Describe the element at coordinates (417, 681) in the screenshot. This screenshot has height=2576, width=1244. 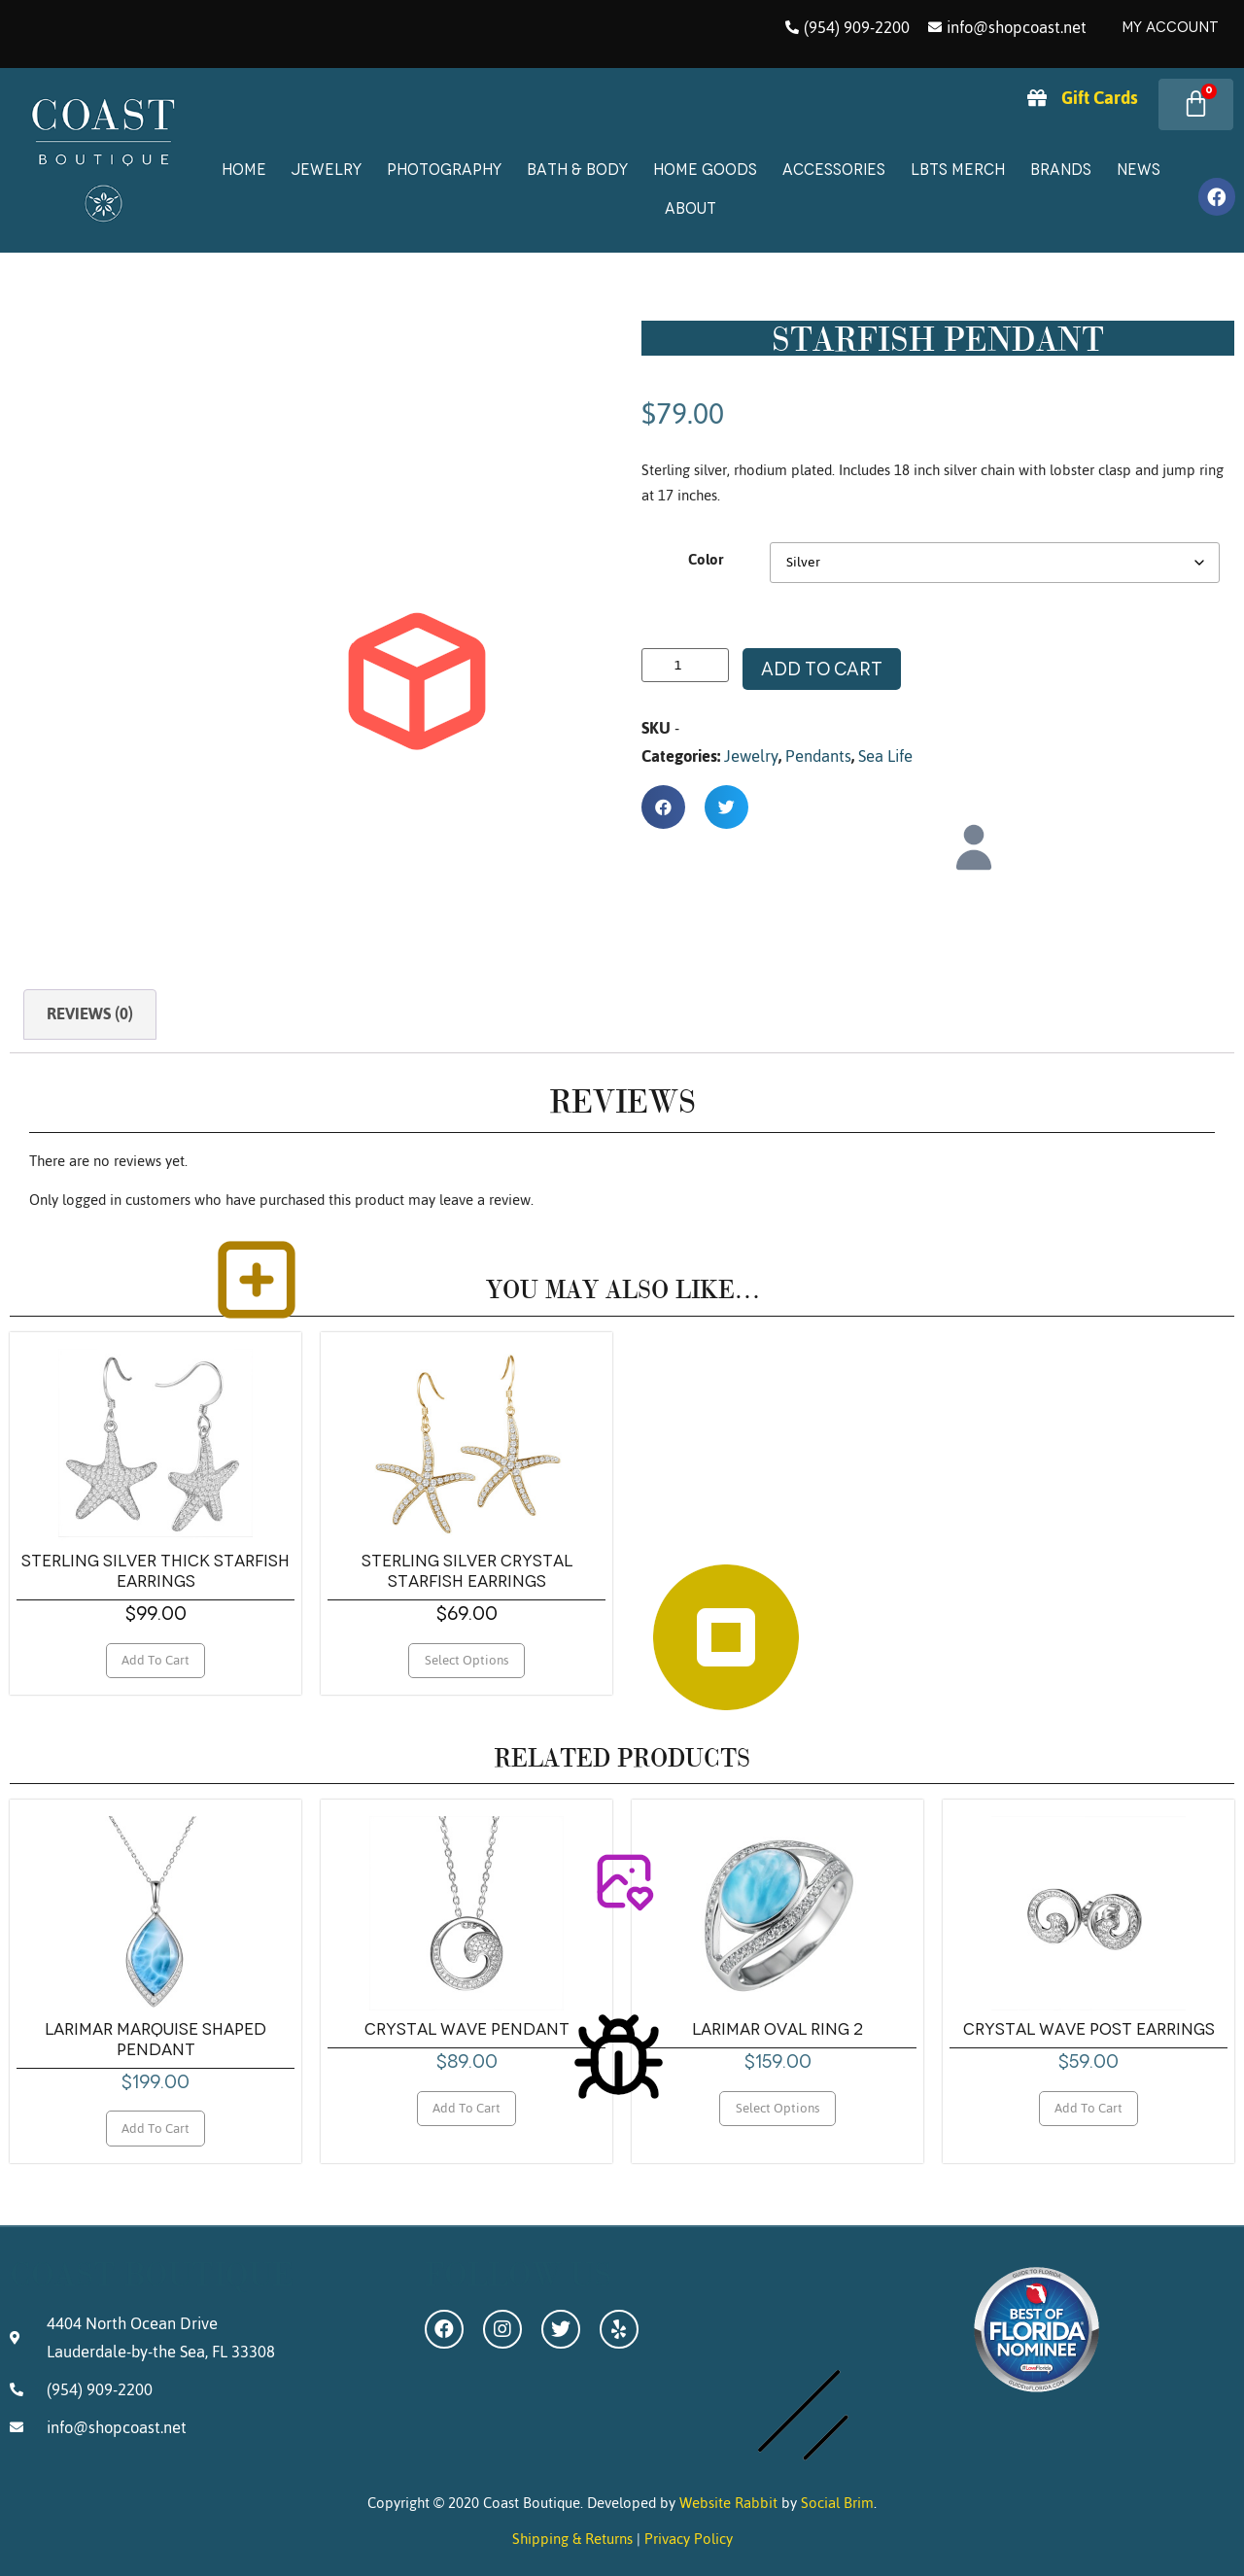
I see `view 3D model or object` at that location.